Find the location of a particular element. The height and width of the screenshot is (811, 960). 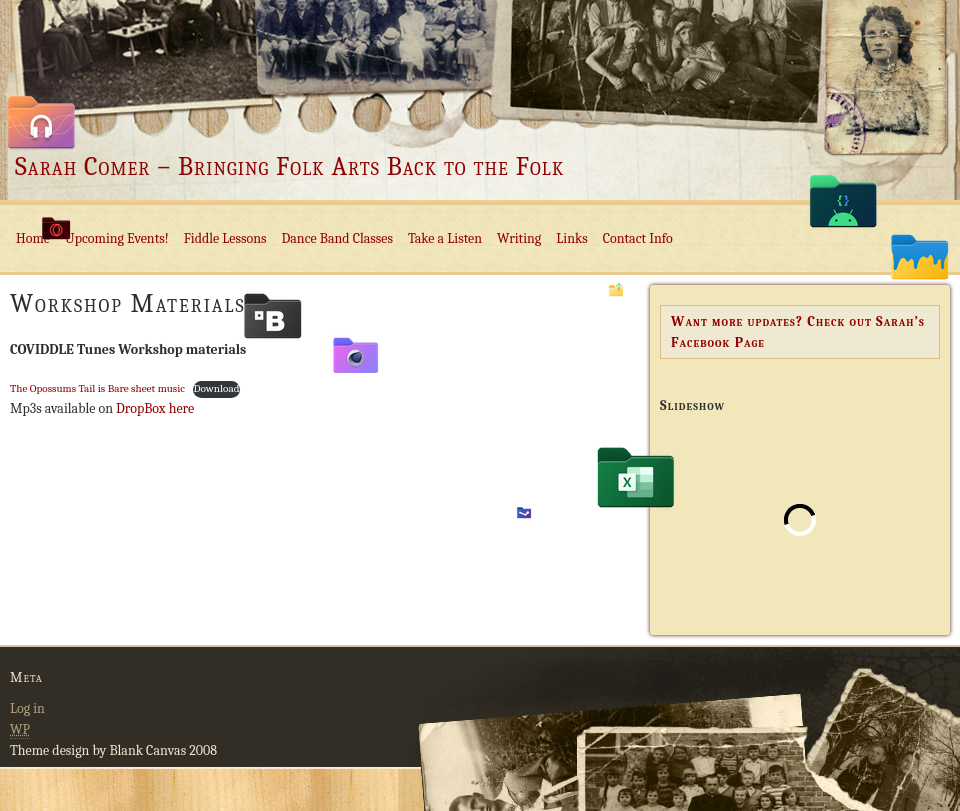

open Cinema 4D project files folder is located at coordinates (355, 356).